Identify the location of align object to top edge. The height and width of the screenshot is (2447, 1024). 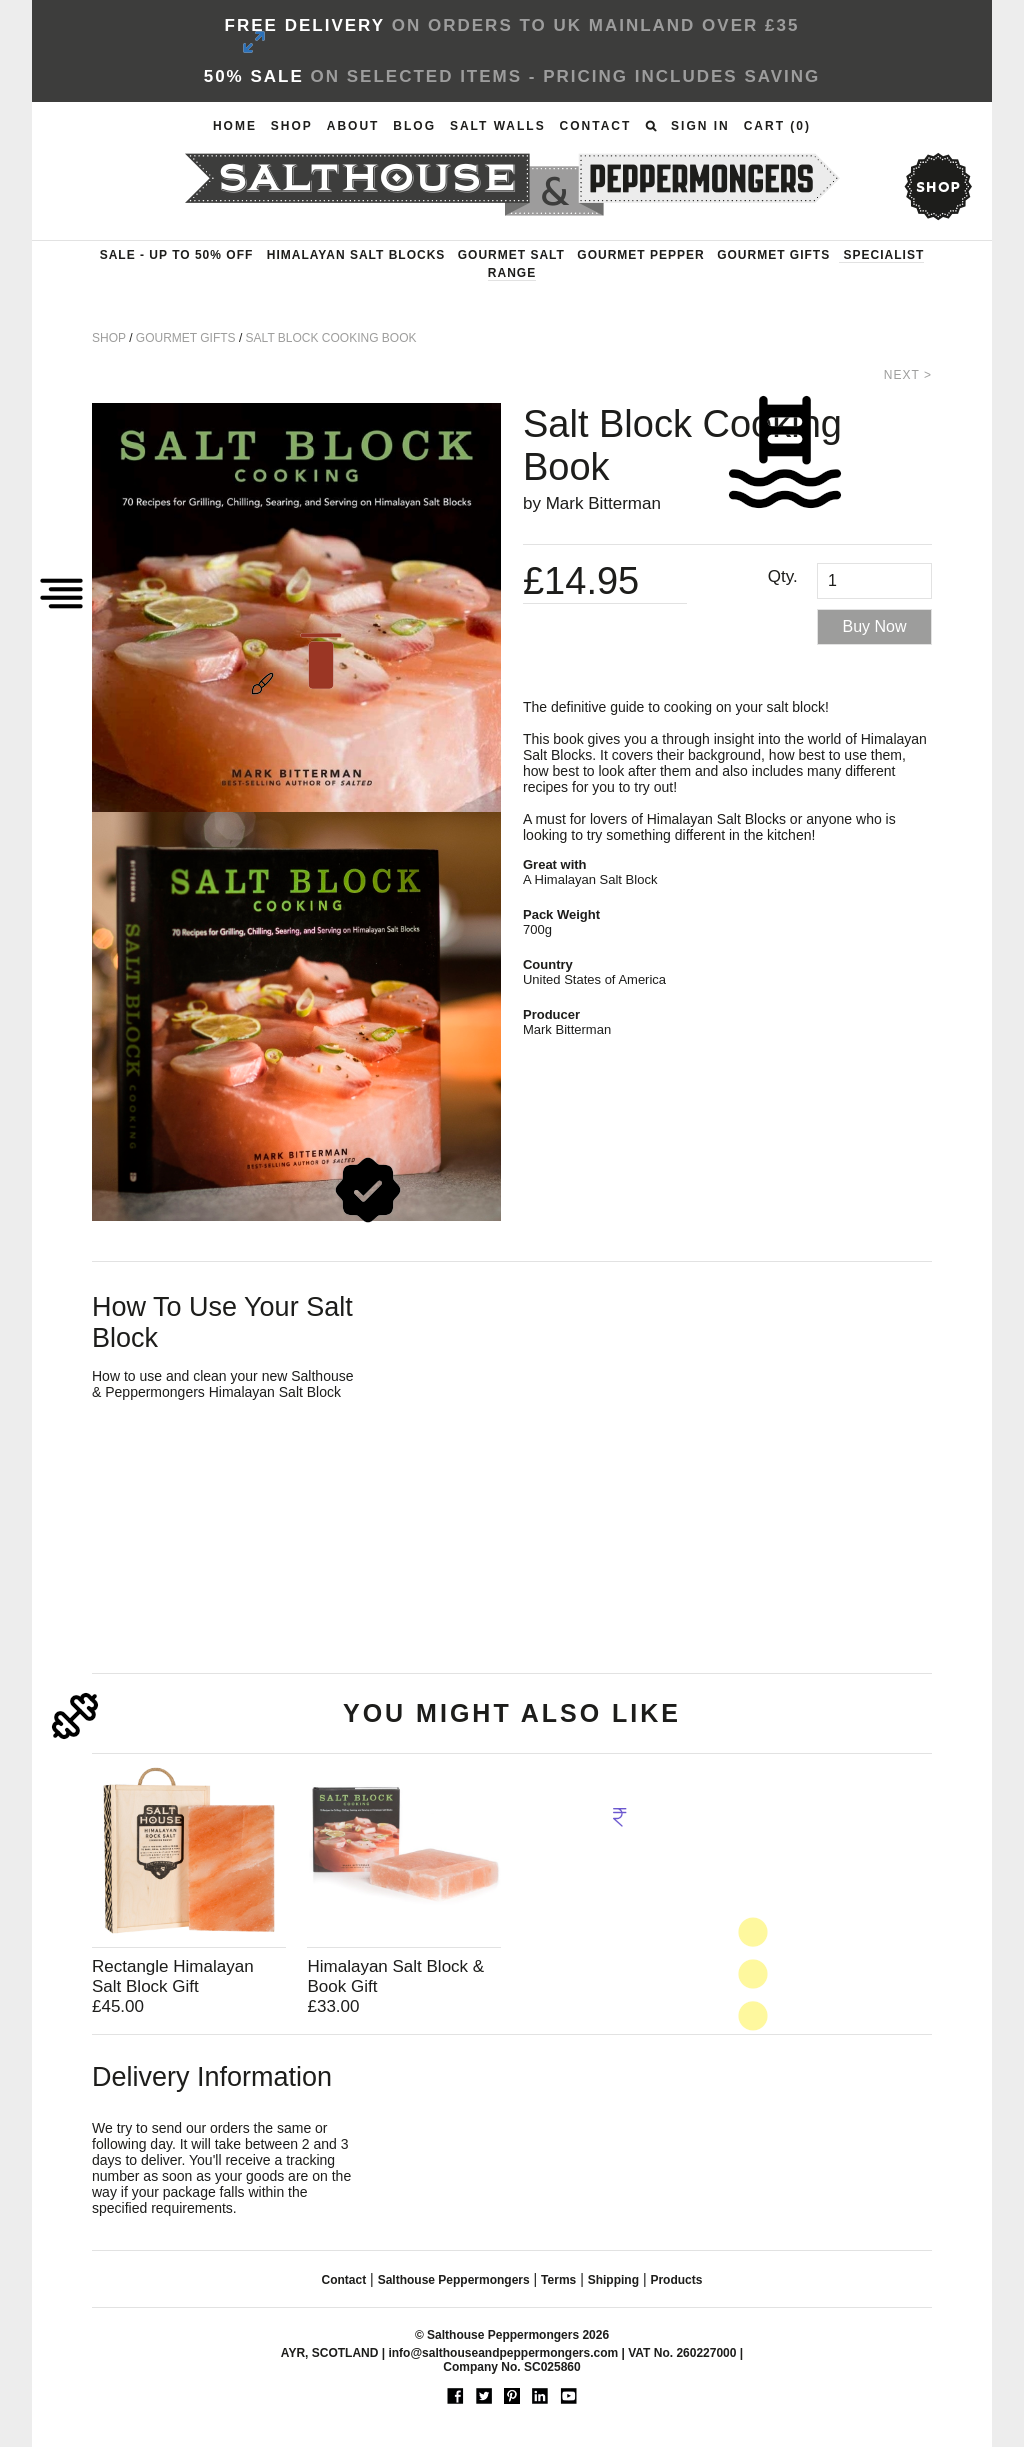
(321, 660).